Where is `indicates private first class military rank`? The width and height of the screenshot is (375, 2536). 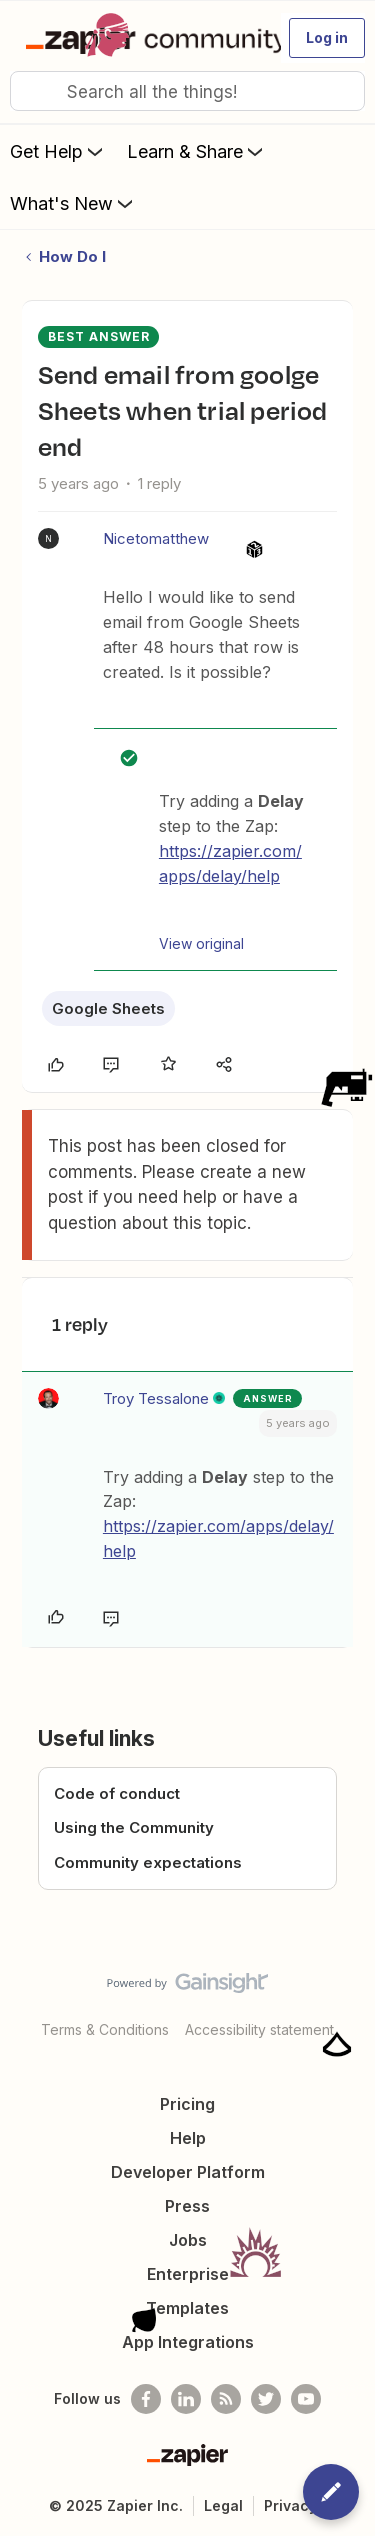 indicates private first class military rank is located at coordinates (337, 2044).